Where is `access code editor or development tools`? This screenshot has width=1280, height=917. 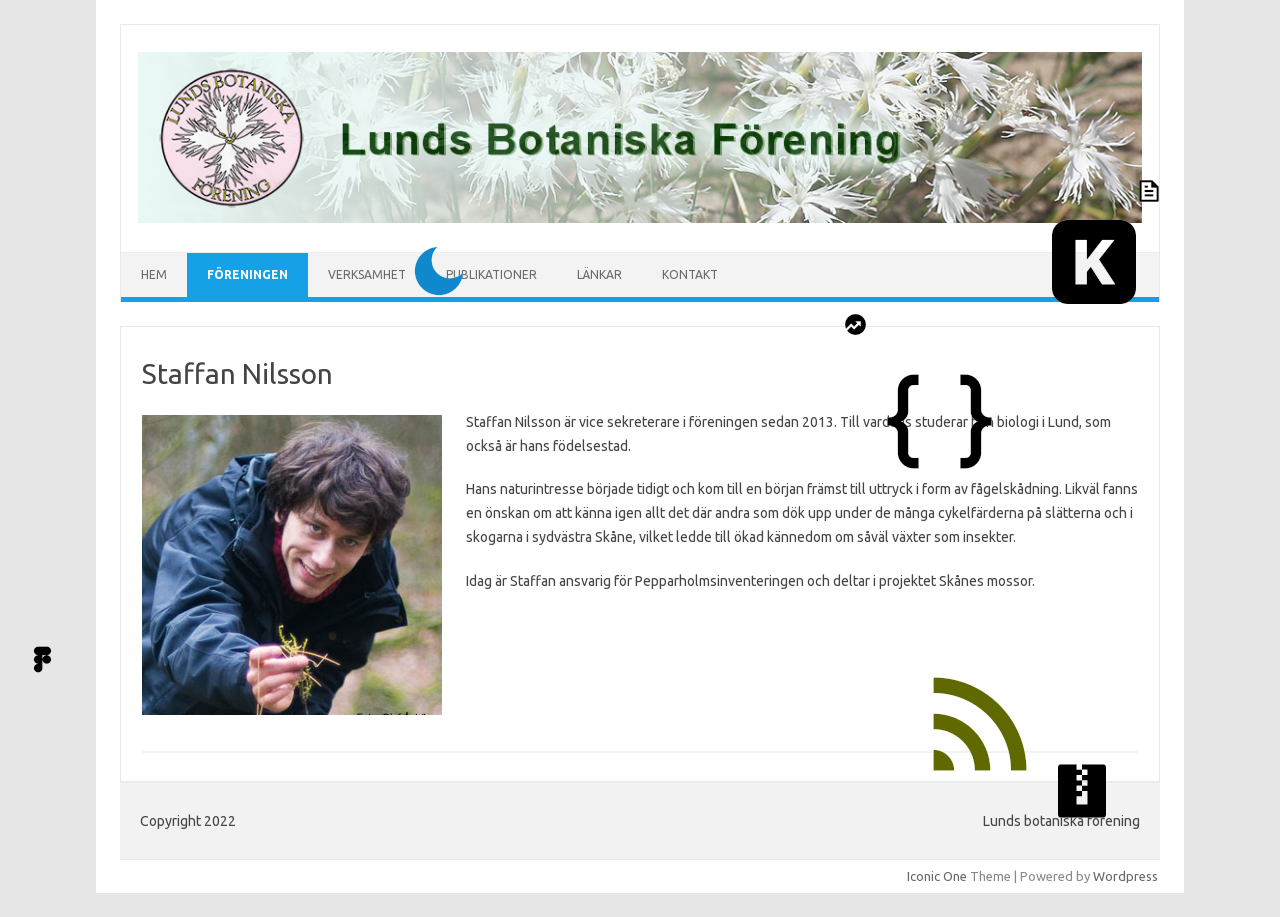 access code editor or development tools is located at coordinates (939, 421).